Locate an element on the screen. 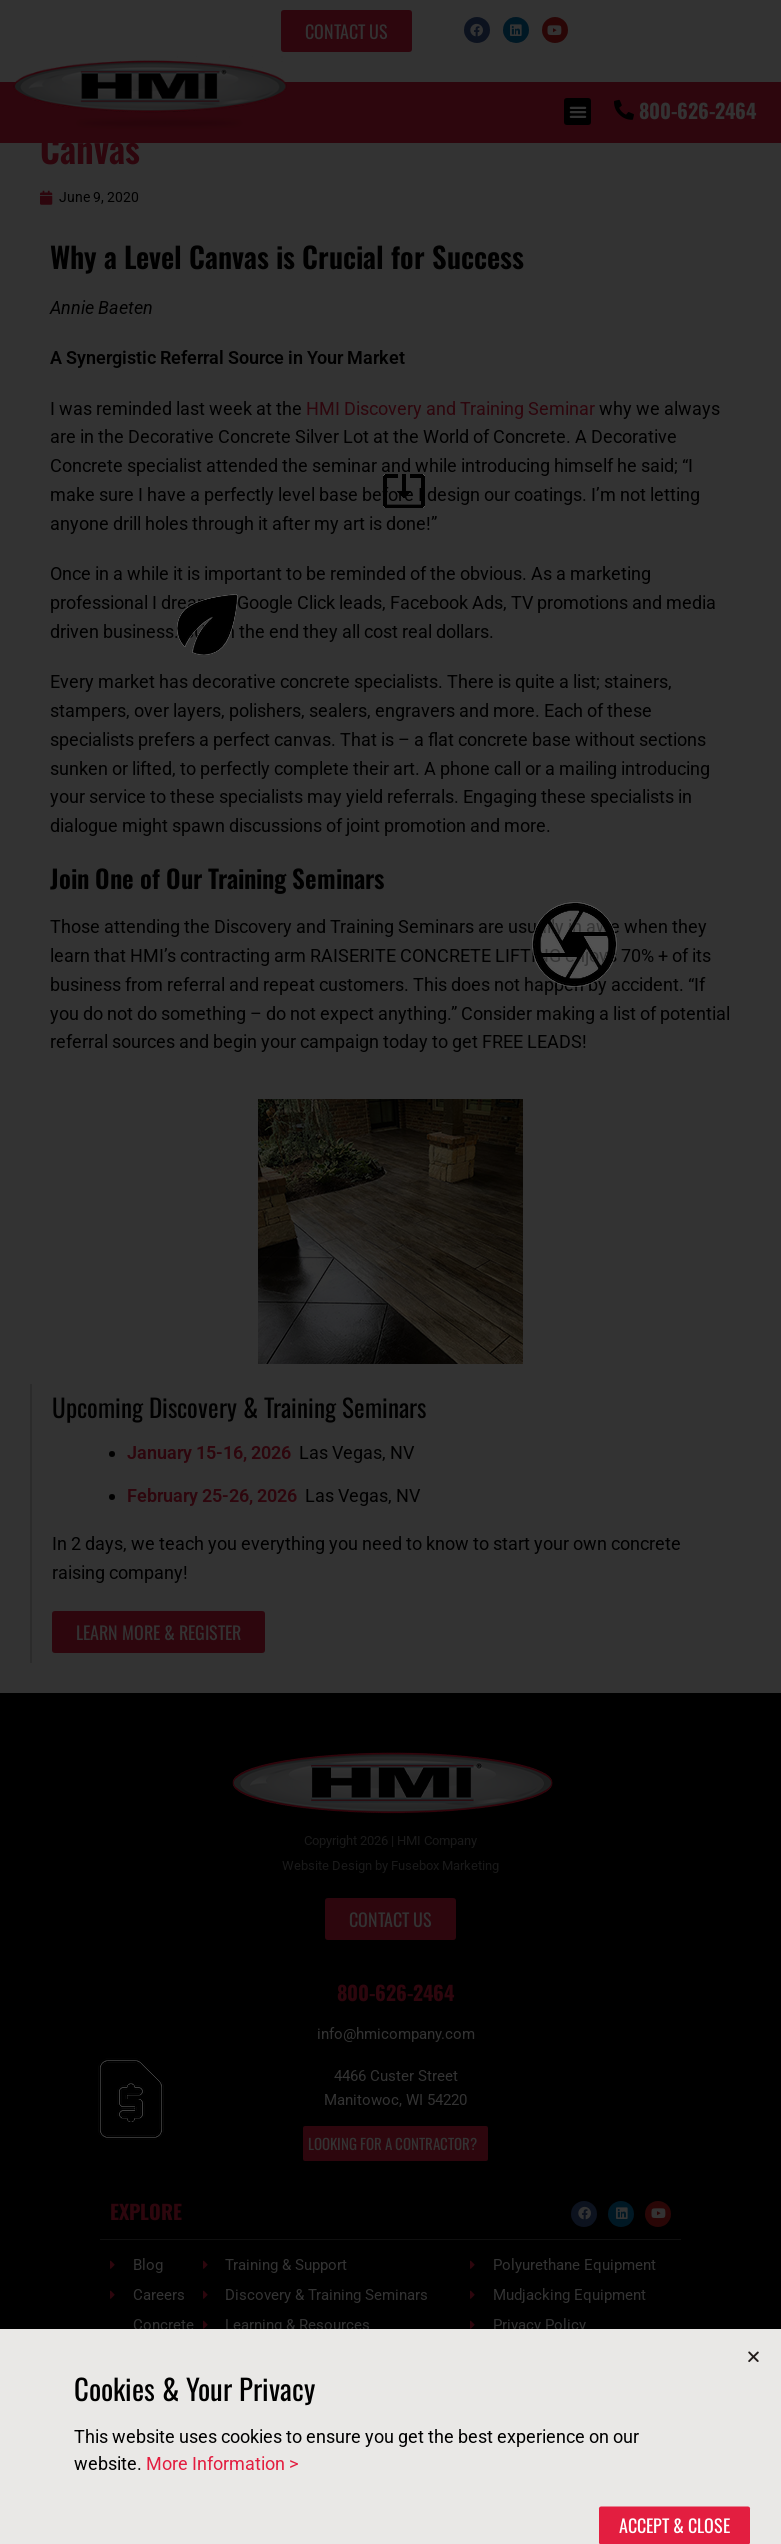  view invoice or payment request is located at coordinates (131, 2099).